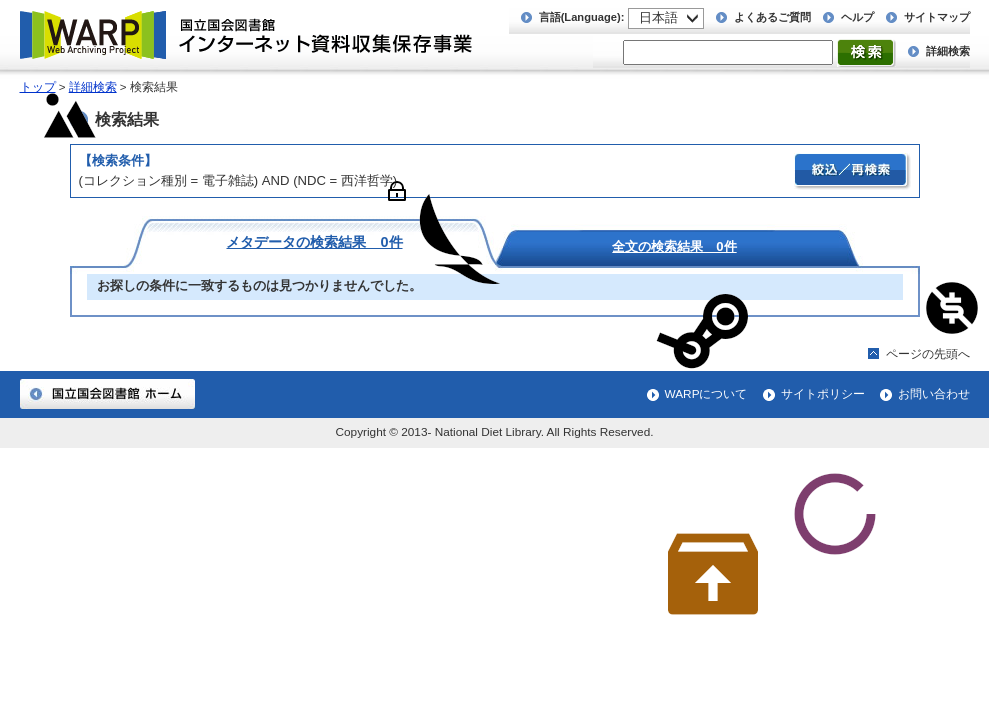  What do you see at coordinates (952, 308) in the screenshot?
I see `indicates non-commercial creative commons license` at bounding box center [952, 308].